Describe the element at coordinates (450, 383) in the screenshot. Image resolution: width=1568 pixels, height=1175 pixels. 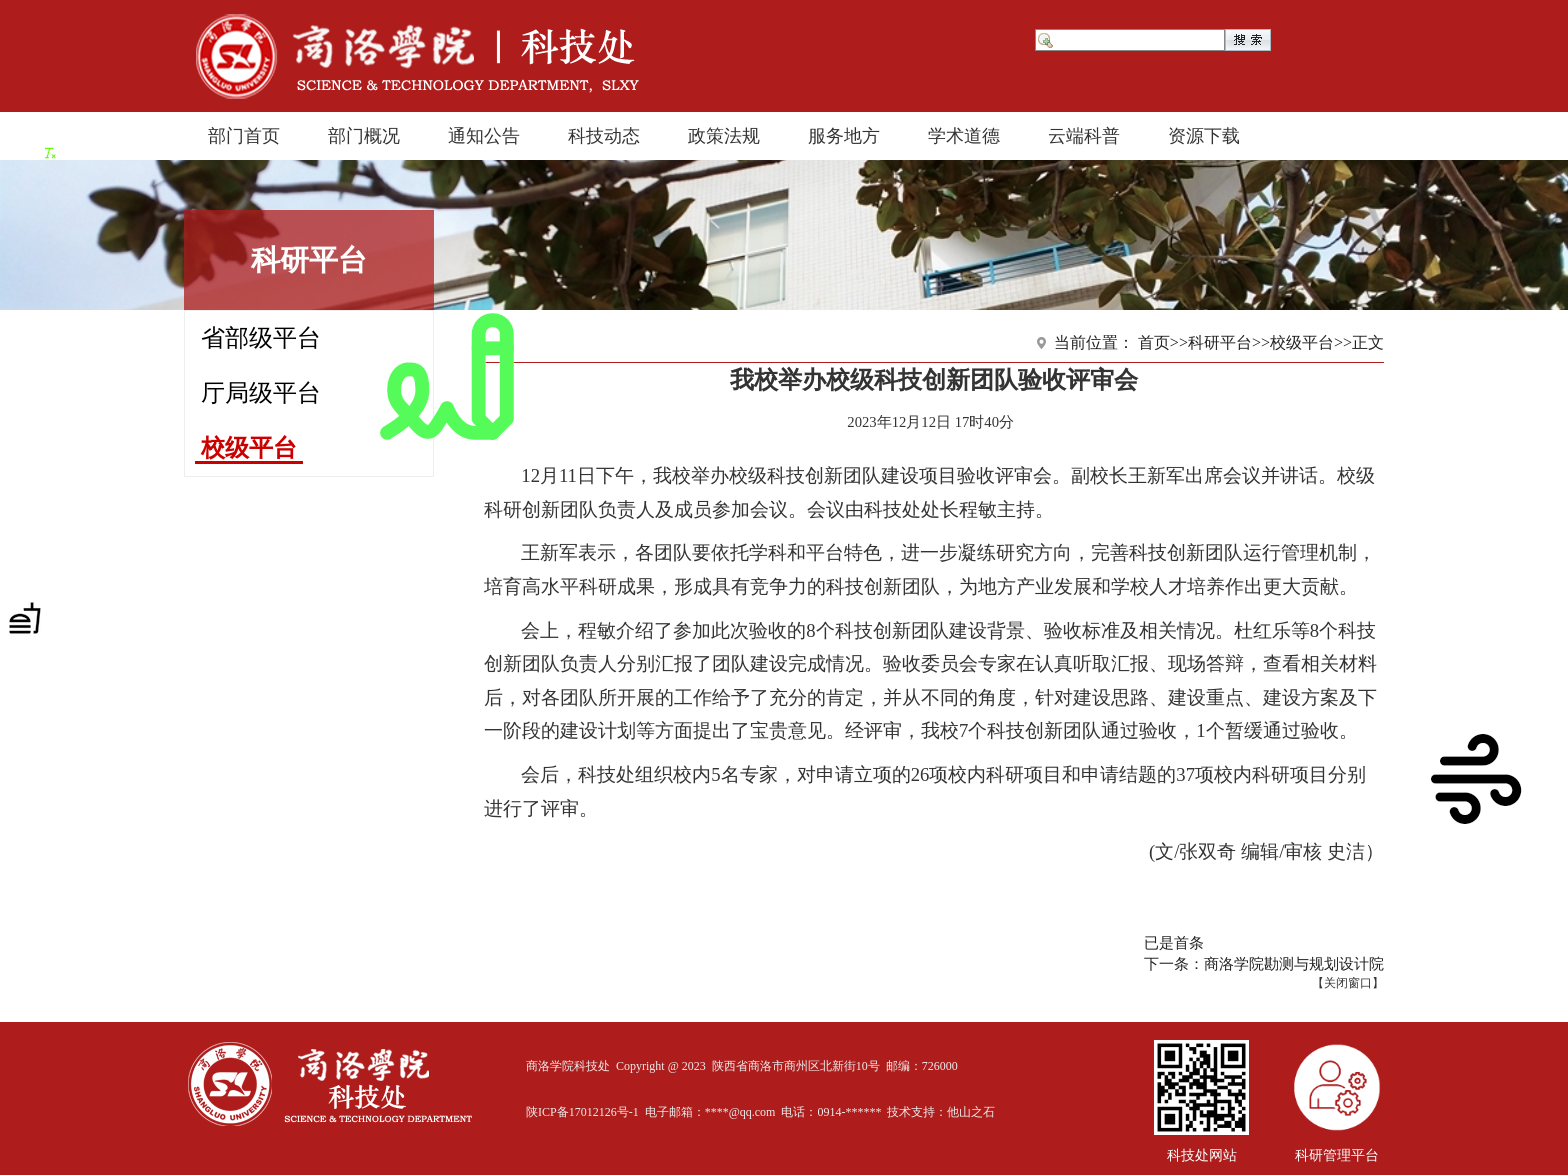
I see `sign a document or form` at that location.